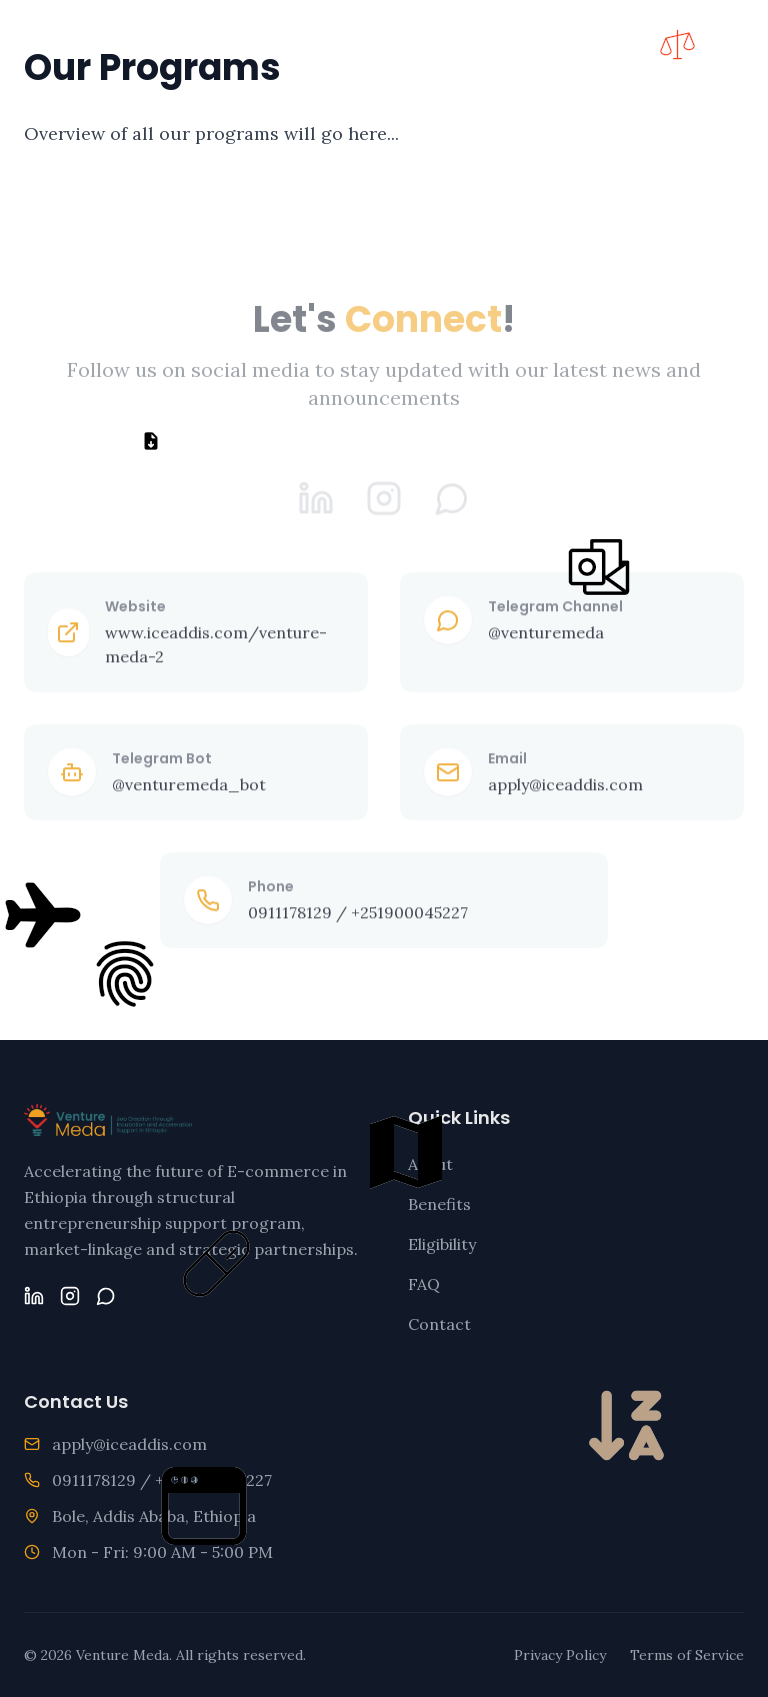  Describe the element at coordinates (216, 1263) in the screenshot. I see `access medication reminders or health tracking` at that location.